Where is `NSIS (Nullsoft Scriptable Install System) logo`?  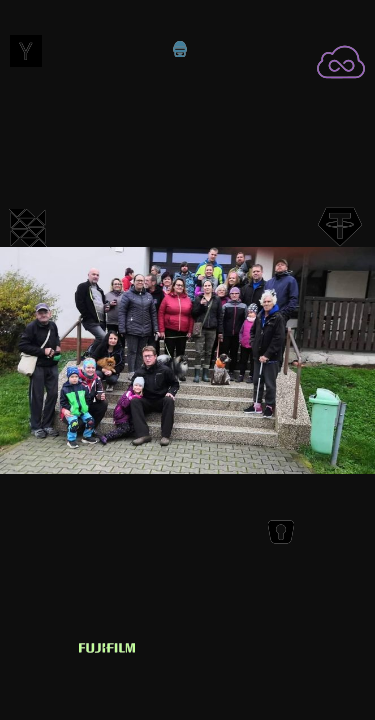
NSIS (Nullsoft Scriptable Install System) logo is located at coordinates (28, 228).